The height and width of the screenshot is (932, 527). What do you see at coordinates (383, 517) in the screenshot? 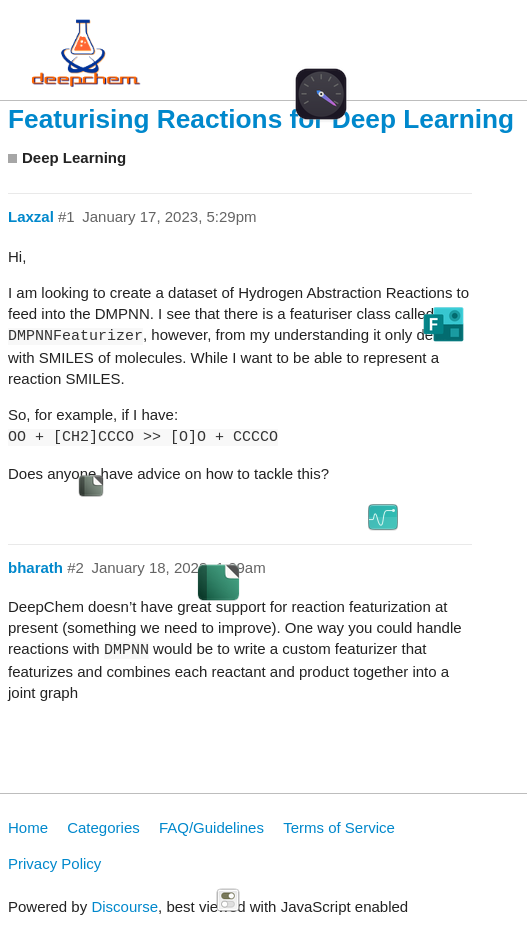
I see `open system resource usage monitor` at bounding box center [383, 517].